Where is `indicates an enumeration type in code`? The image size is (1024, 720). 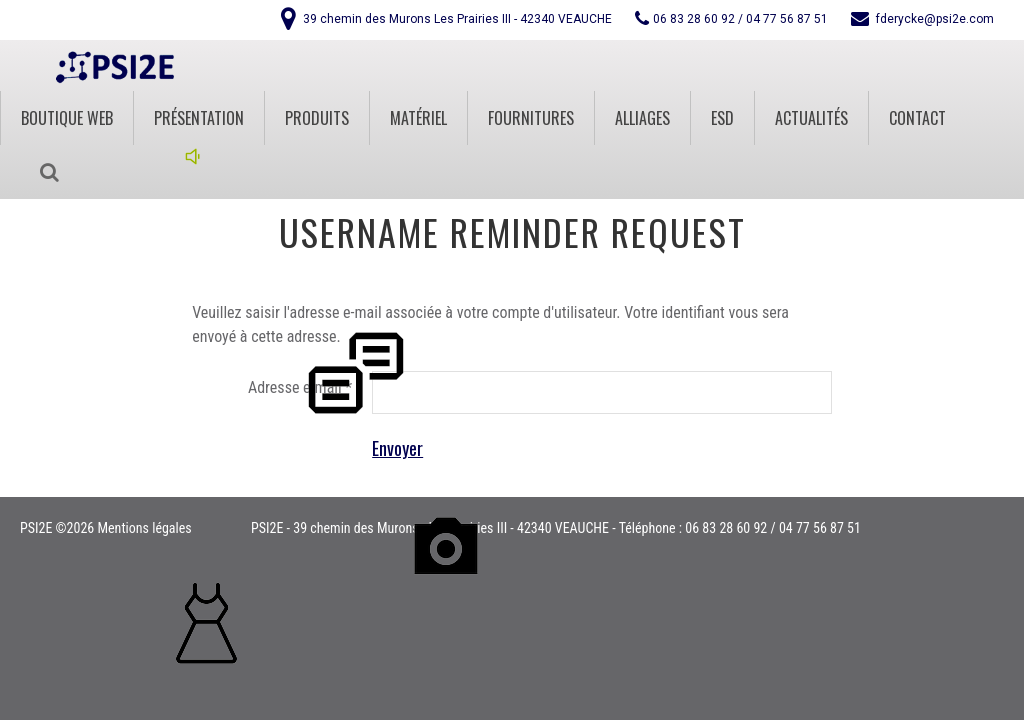 indicates an enumeration type in code is located at coordinates (356, 373).